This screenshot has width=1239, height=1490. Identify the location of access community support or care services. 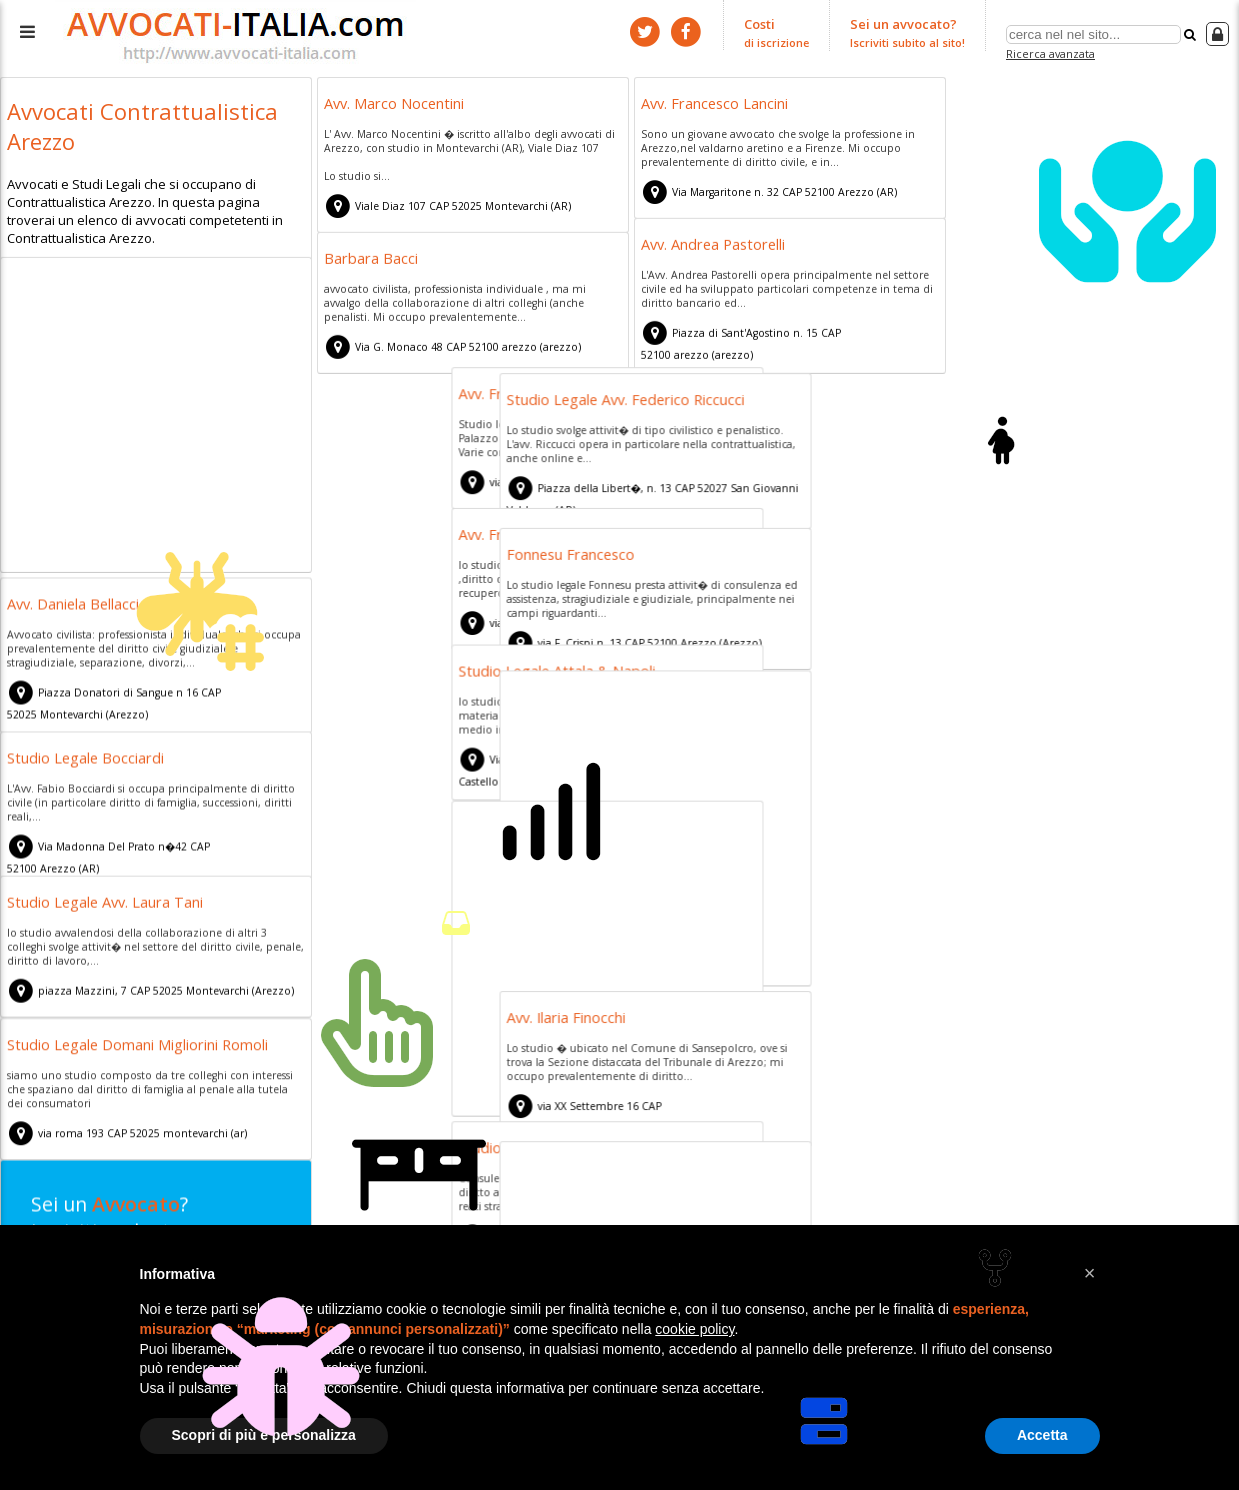
(1127, 211).